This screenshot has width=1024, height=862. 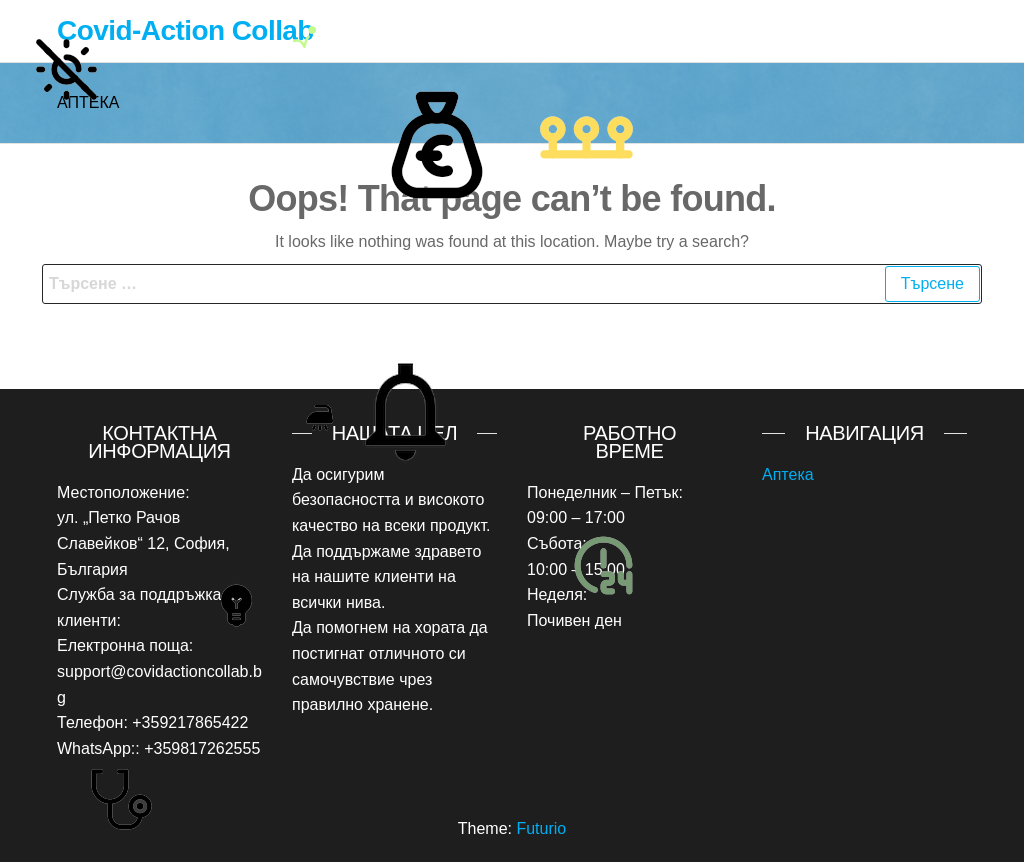 What do you see at coordinates (320, 417) in the screenshot?
I see `indicates steam ironing setting` at bounding box center [320, 417].